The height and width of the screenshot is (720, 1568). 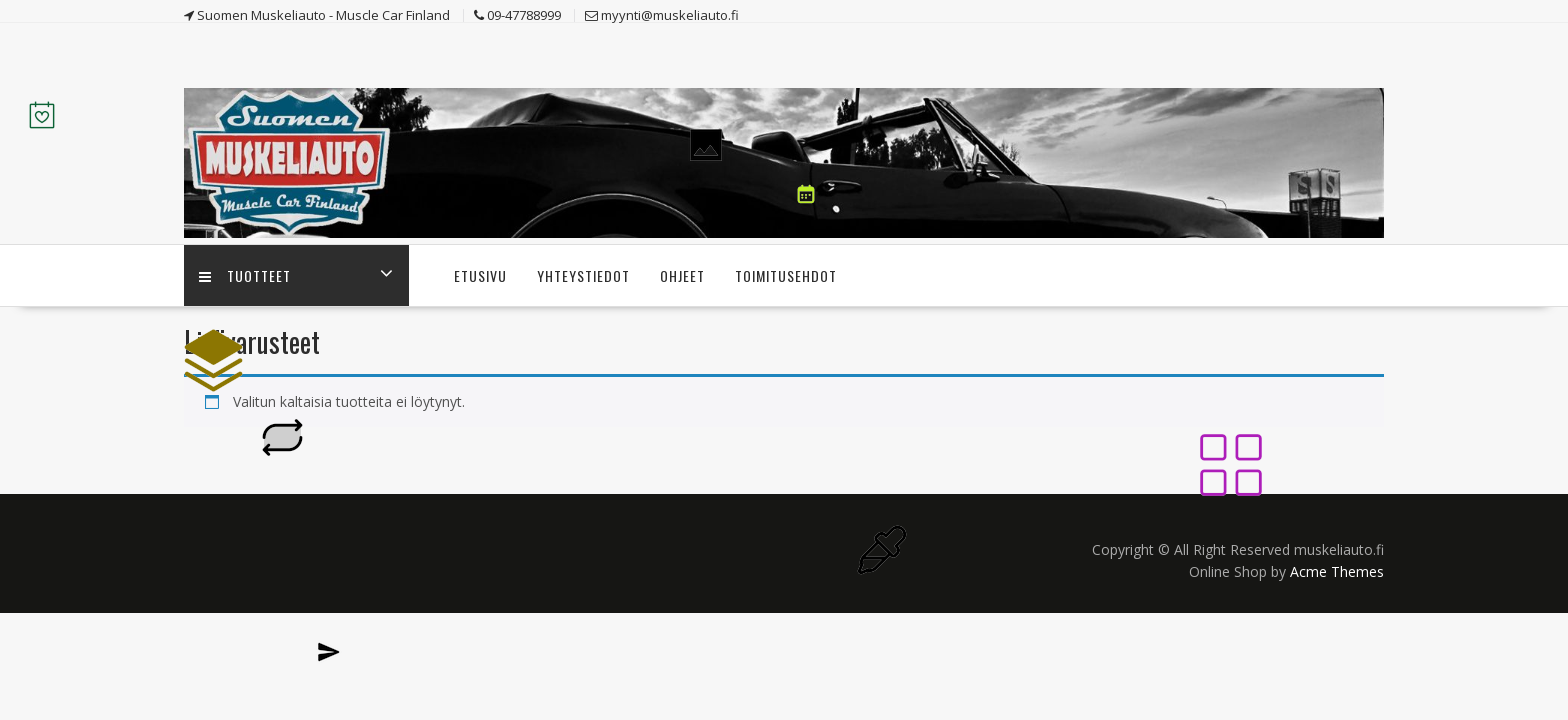 I want to click on view weekly calendar, so click(x=806, y=194).